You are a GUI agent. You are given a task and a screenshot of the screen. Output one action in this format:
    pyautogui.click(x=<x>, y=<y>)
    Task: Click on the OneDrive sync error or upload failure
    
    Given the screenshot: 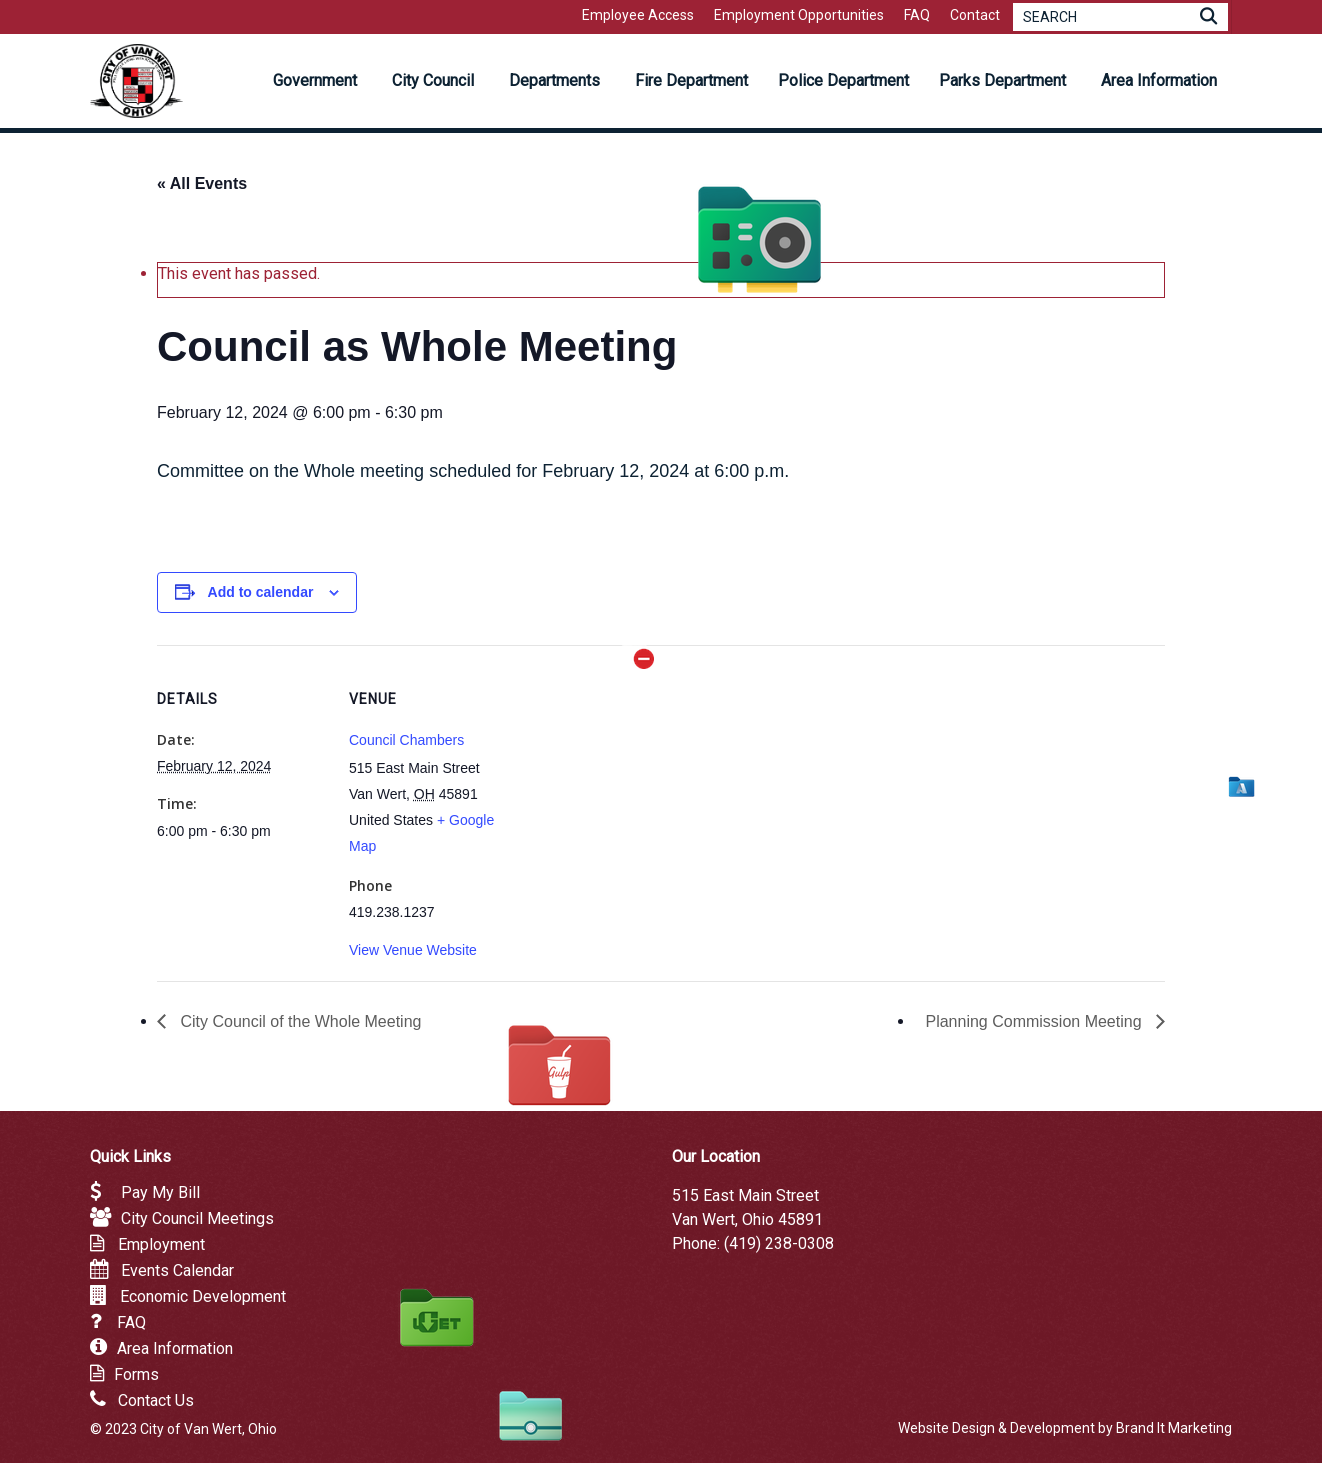 What is the action you would take?
    pyautogui.click(x=636, y=651)
    